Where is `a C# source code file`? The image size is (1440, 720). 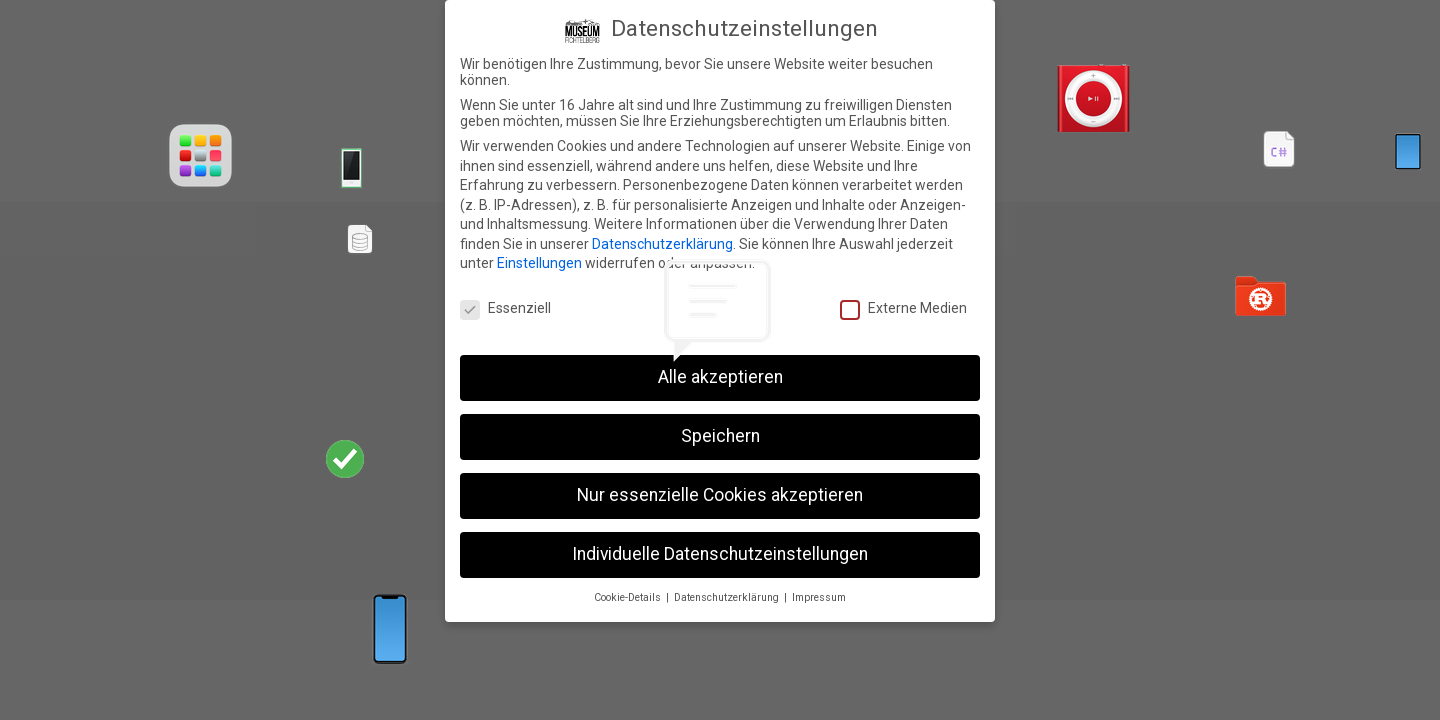 a C# source code file is located at coordinates (1279, 149).